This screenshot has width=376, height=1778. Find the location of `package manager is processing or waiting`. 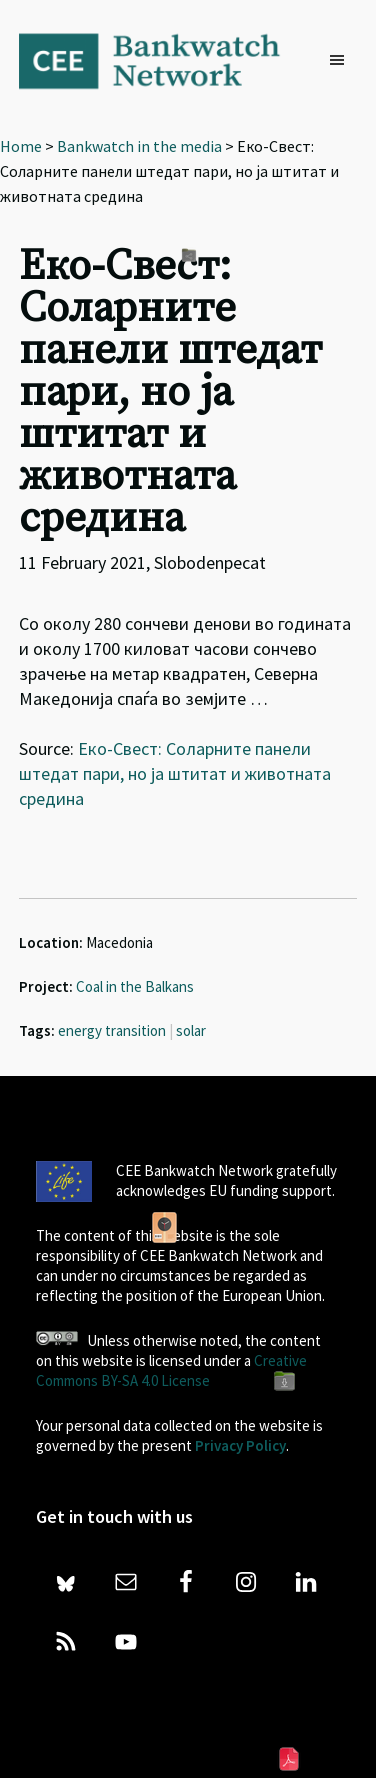

package manager is processing or waiting is located at coordinates (164, 1227).